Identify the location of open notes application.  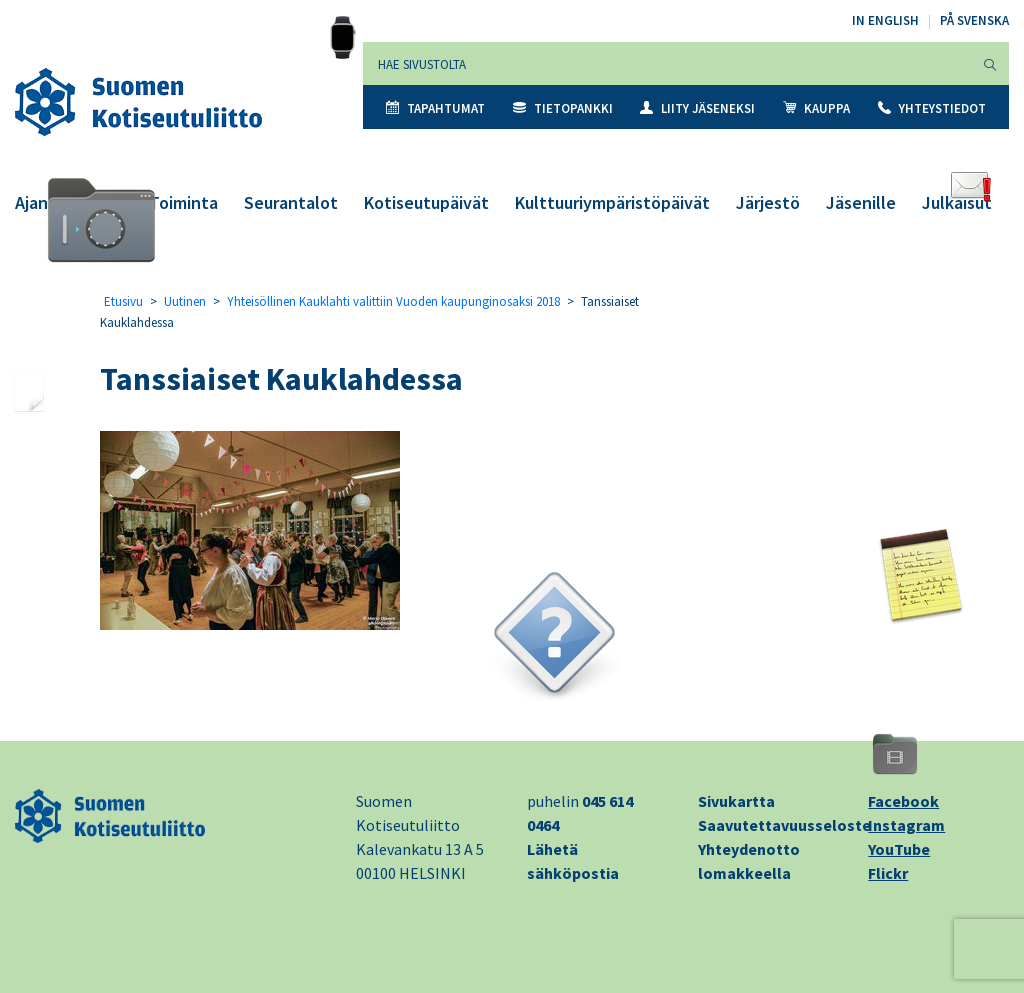
(921, 575).